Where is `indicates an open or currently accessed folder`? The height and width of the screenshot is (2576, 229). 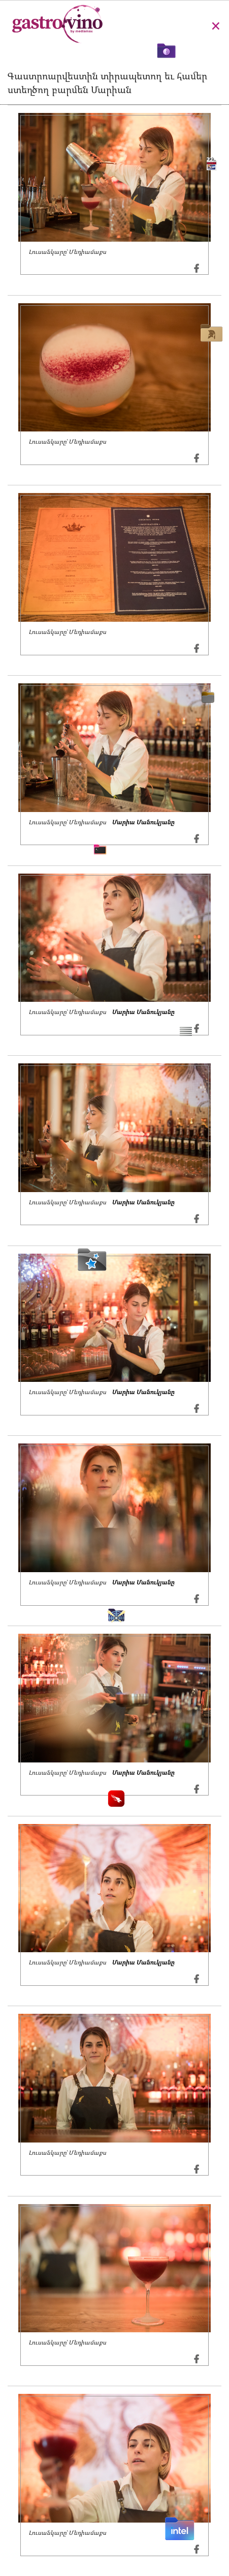
indicates an open or currently accessed folder is located at coordinates (208, 697).